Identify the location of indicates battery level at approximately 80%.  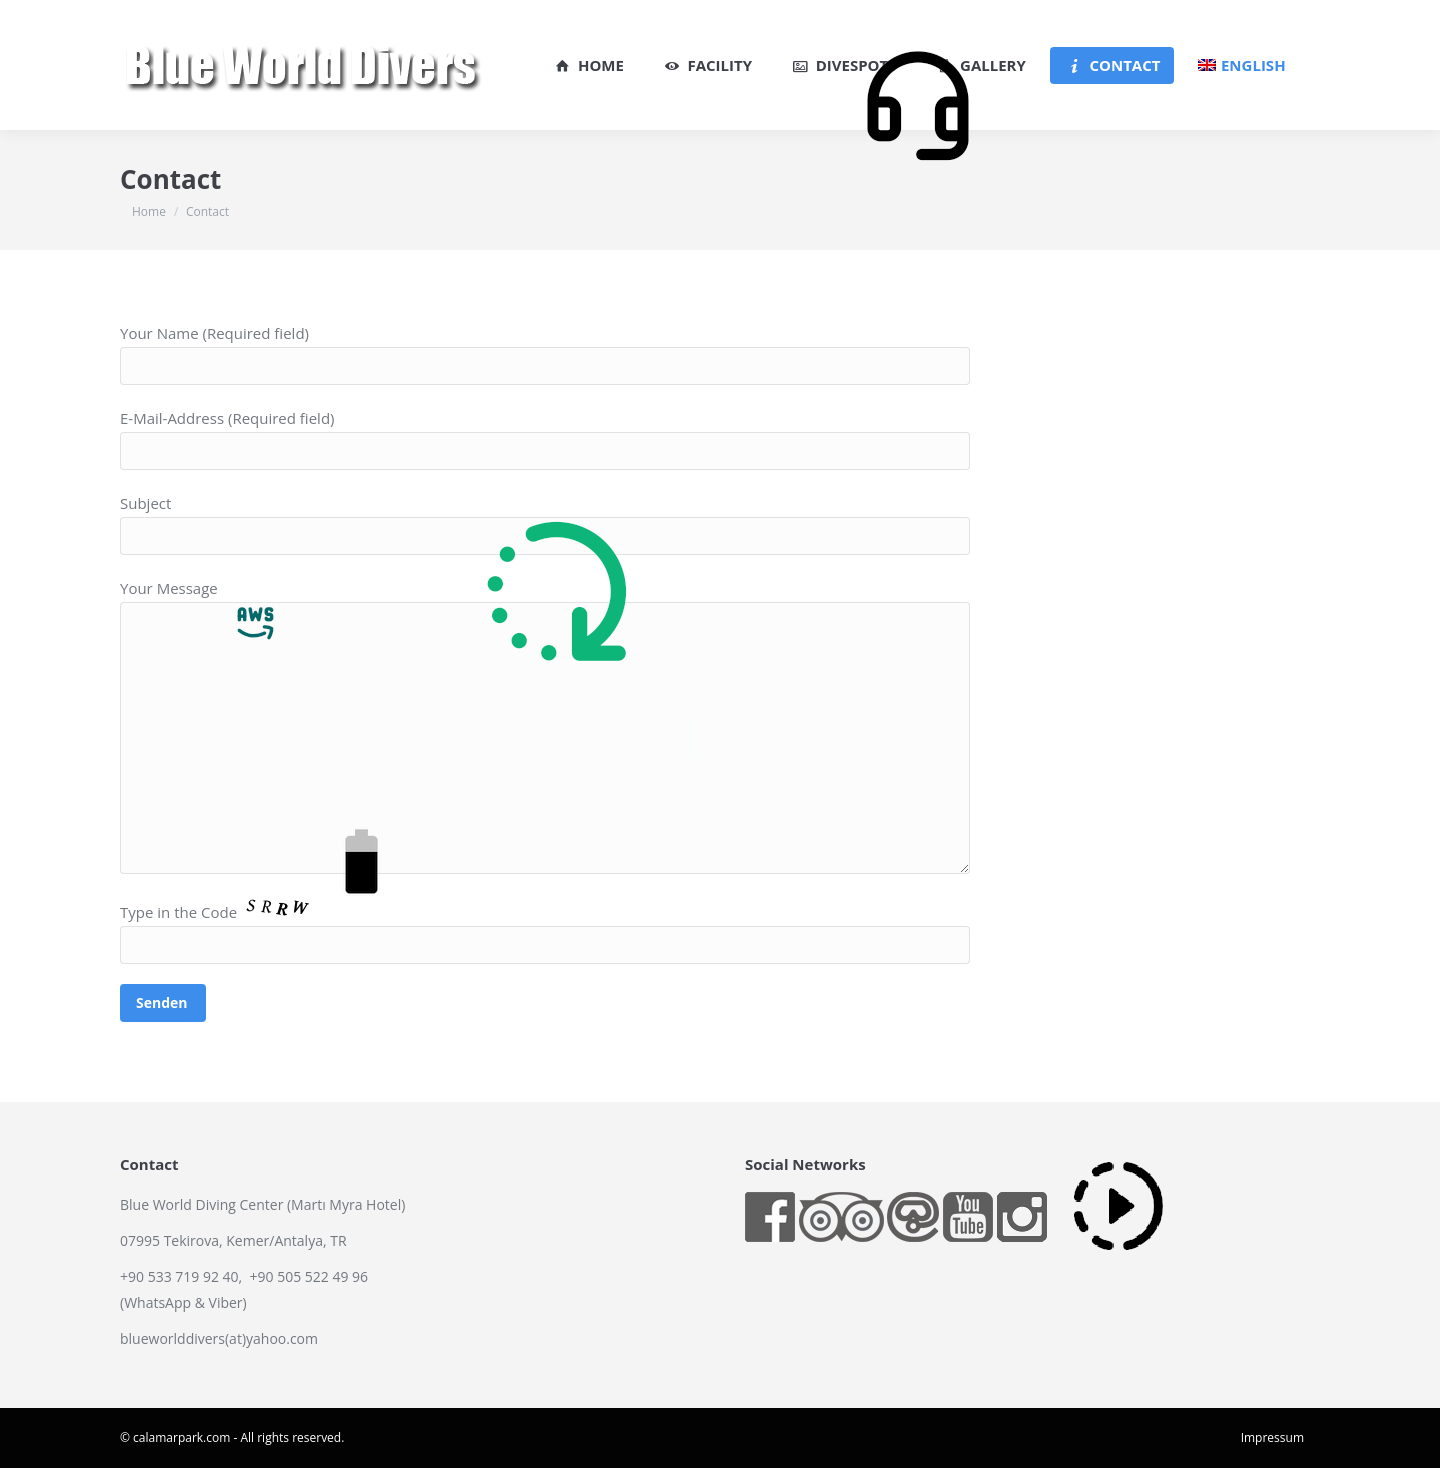
(361, 861).